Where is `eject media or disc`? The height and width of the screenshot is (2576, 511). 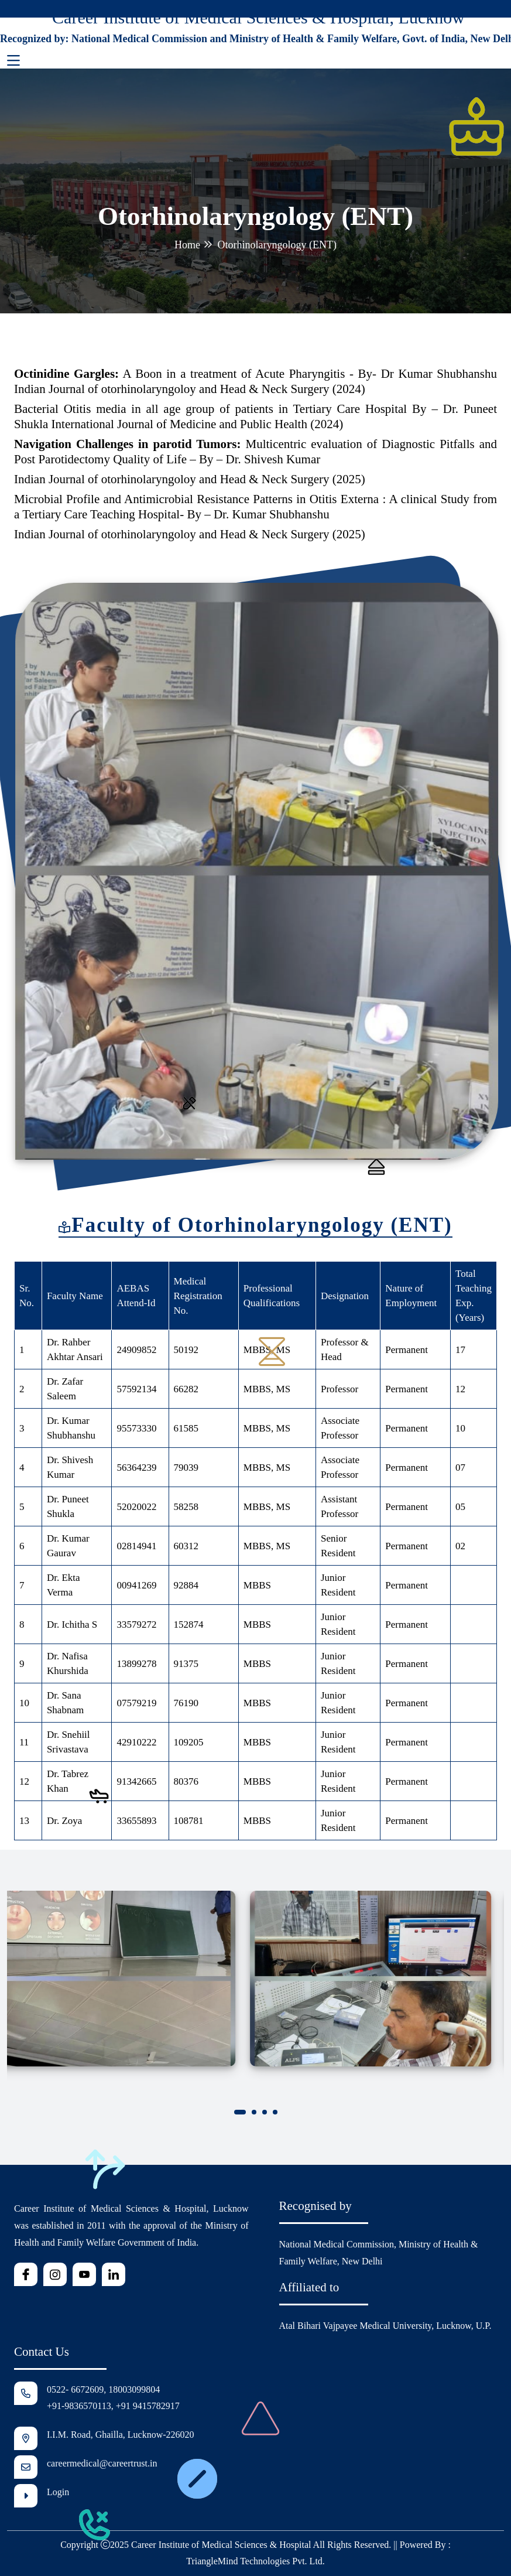
eject media or disc is located at coordinates (376, 1168).